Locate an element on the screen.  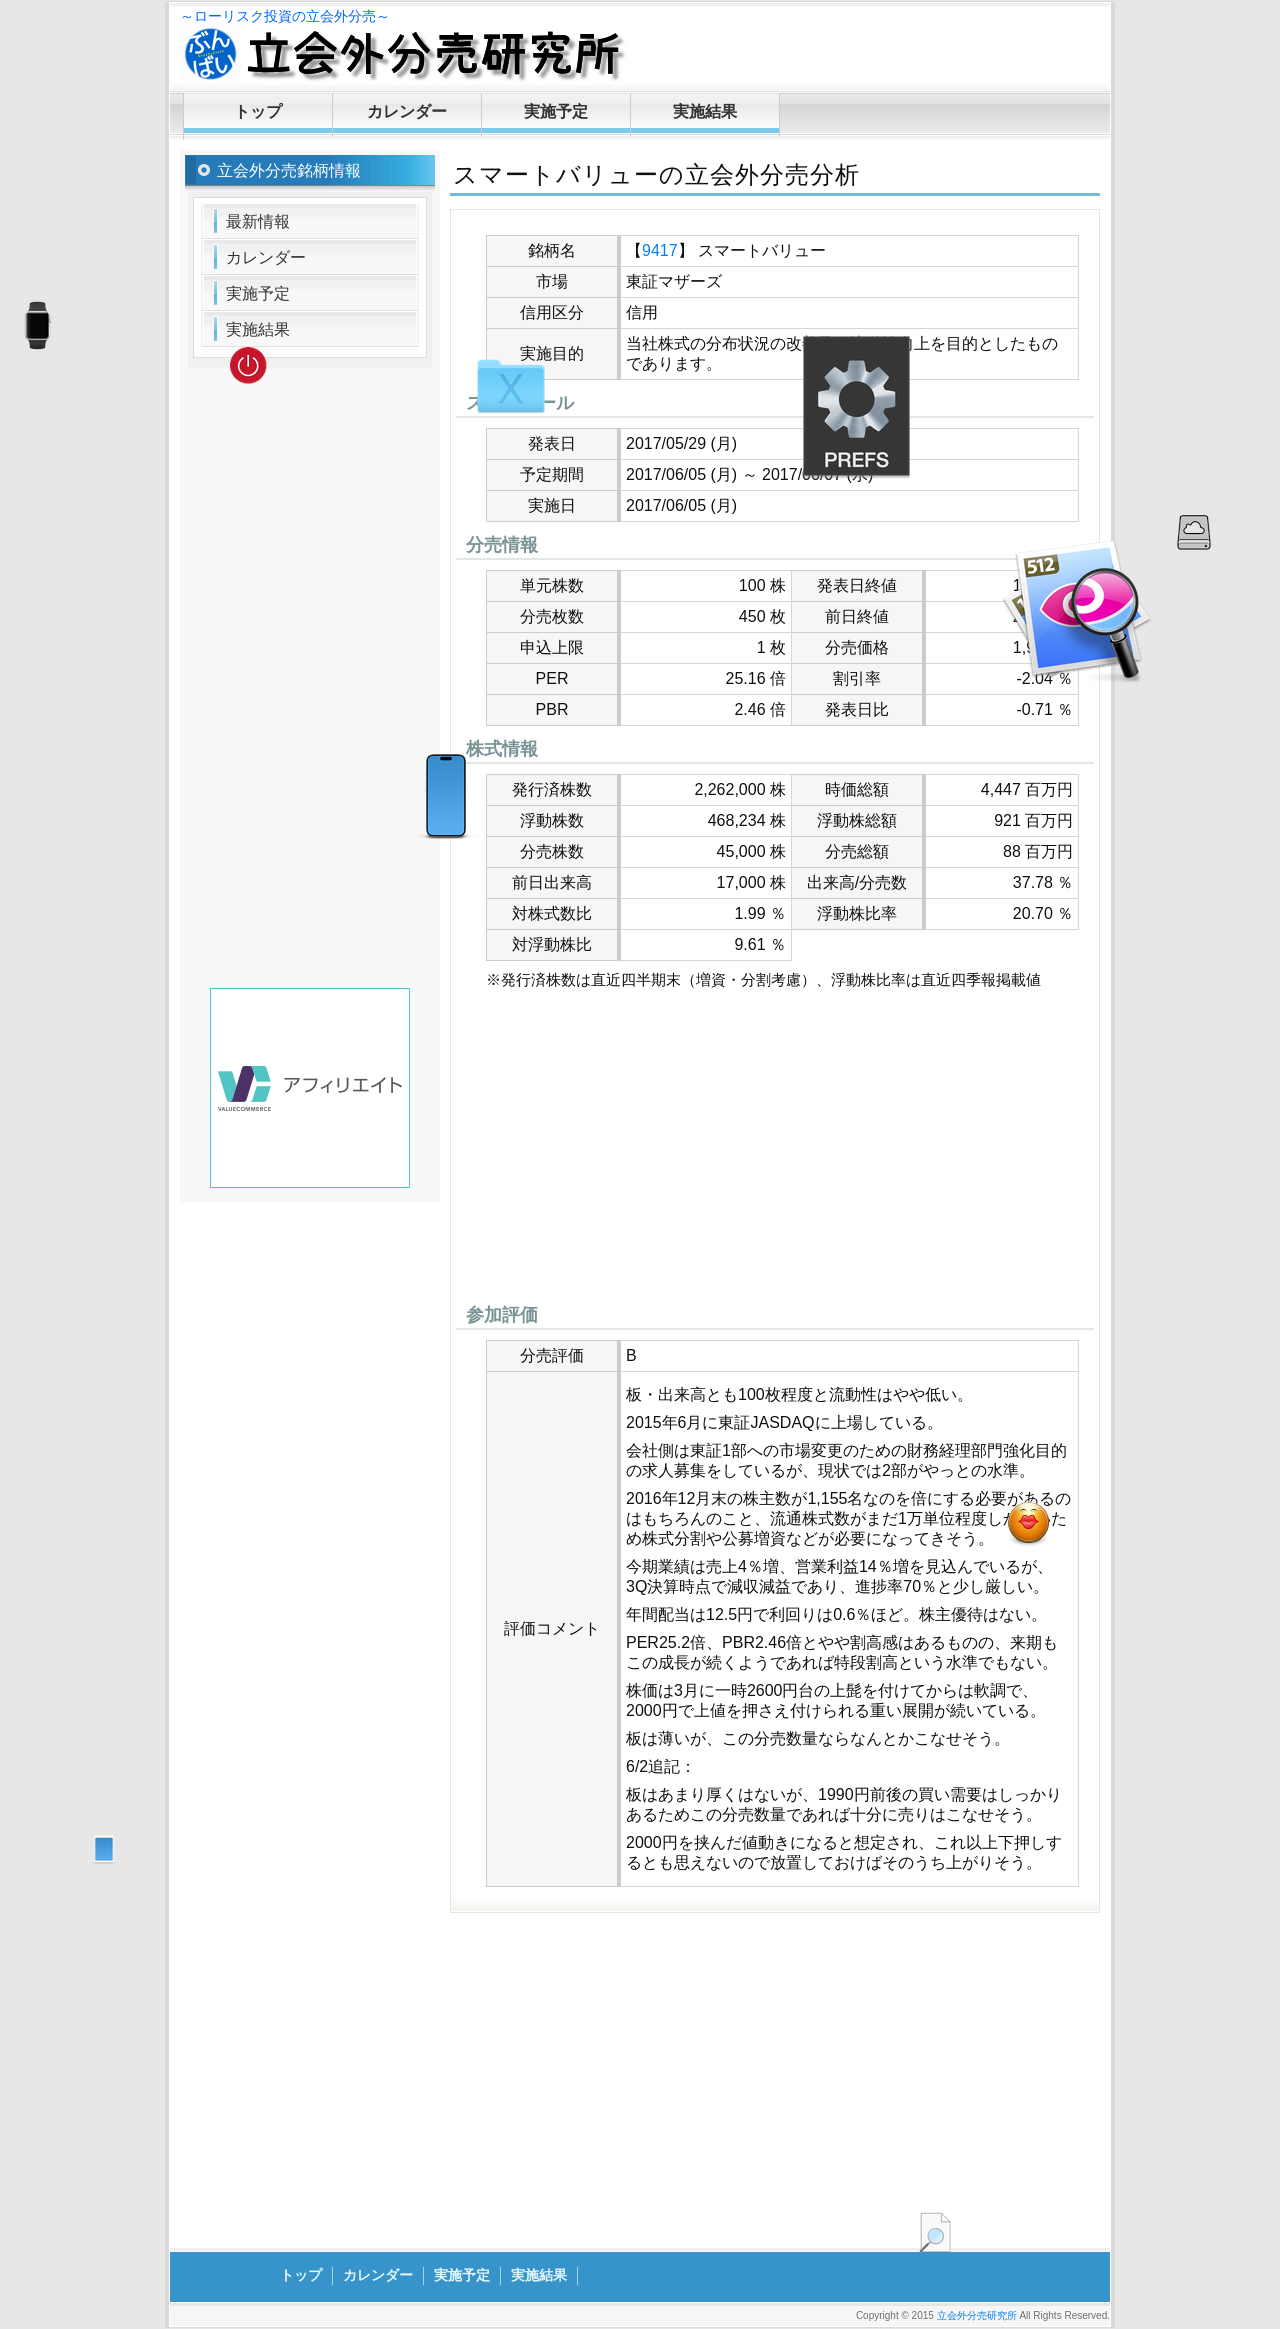
shut down the system is located at coordinates (249, 366).